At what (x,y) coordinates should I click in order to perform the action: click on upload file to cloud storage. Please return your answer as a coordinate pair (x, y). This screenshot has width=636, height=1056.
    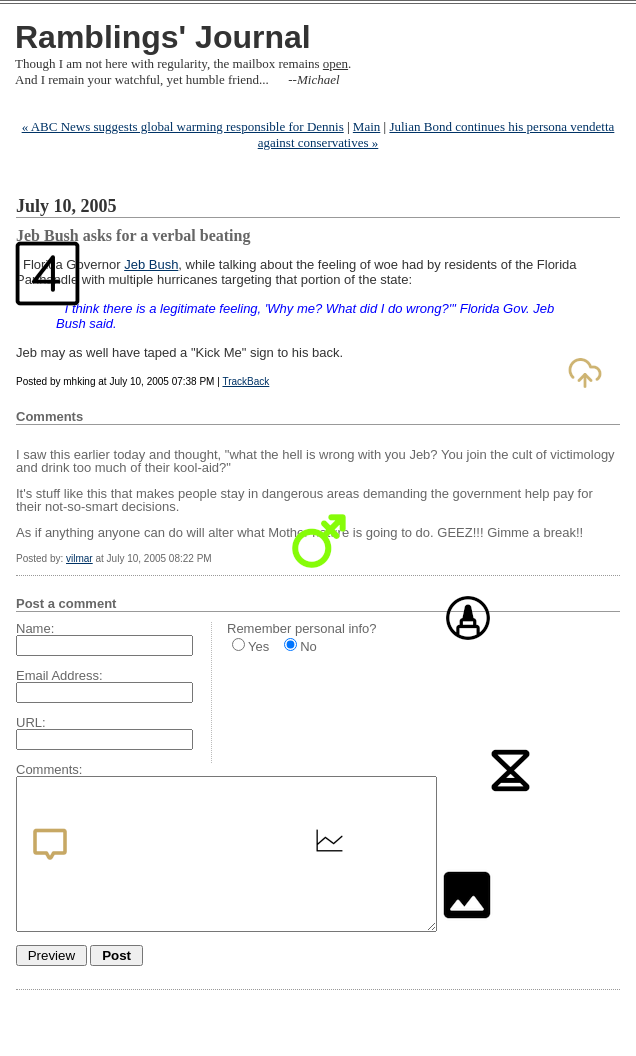
    Looking at the image, I should click on (585, 373).